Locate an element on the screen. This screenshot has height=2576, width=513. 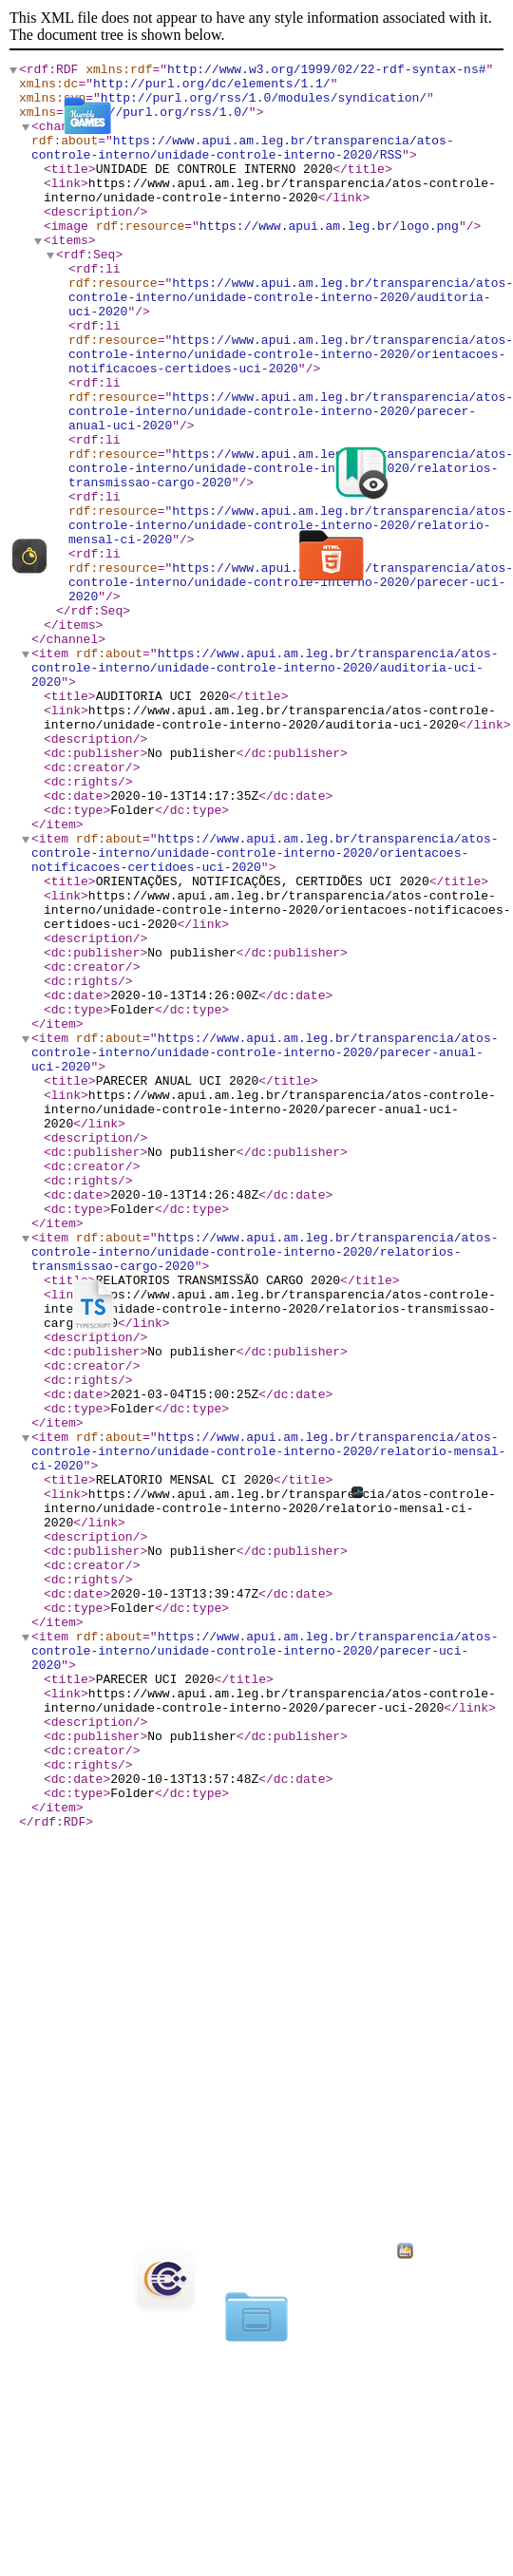
open the stocks app is located at coordinates (357, 1492).